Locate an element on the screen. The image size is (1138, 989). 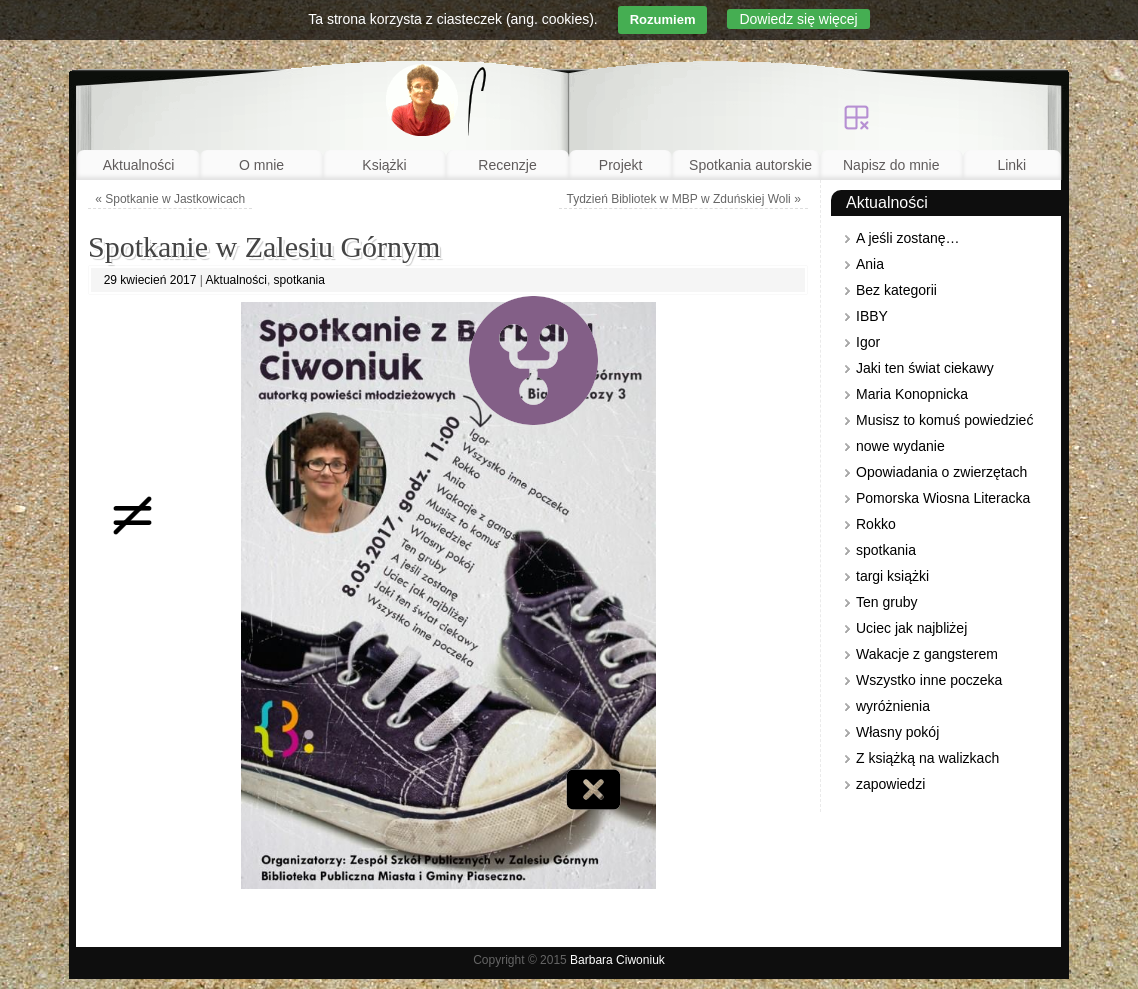
indicates values are not equal is located at coordinates (132, 515).